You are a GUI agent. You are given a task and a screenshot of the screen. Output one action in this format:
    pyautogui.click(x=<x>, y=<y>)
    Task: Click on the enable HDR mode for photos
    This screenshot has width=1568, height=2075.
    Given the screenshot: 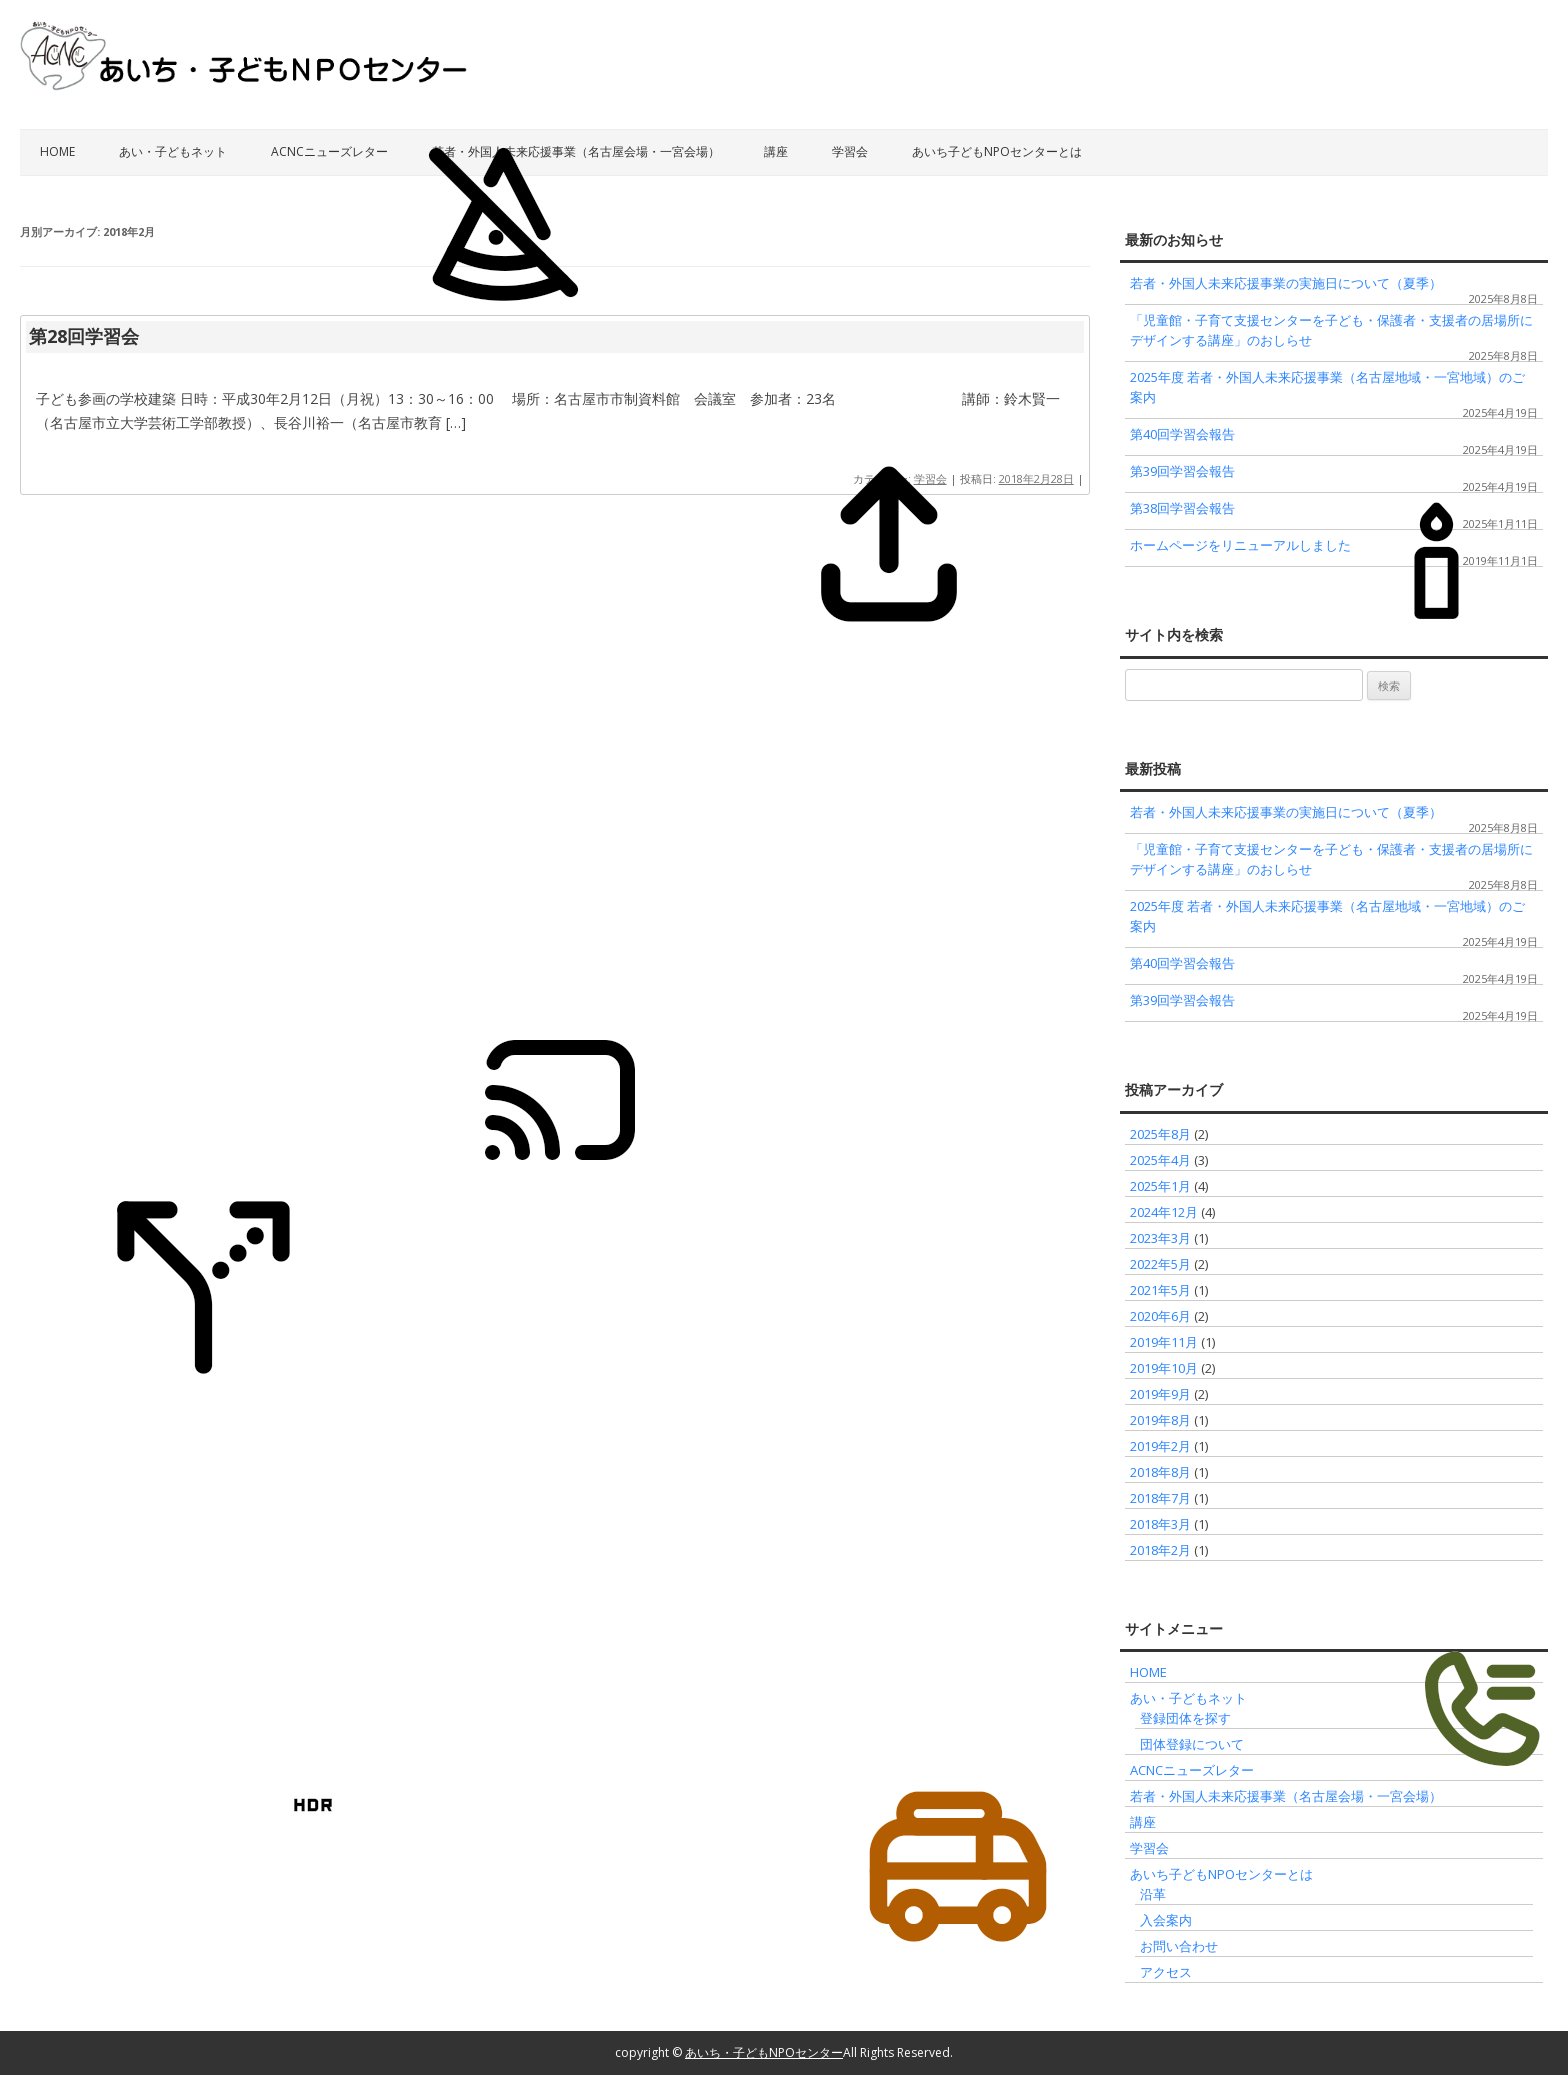 What is the action you would take?
    pyautogui.click(x=313, y=1805)
    